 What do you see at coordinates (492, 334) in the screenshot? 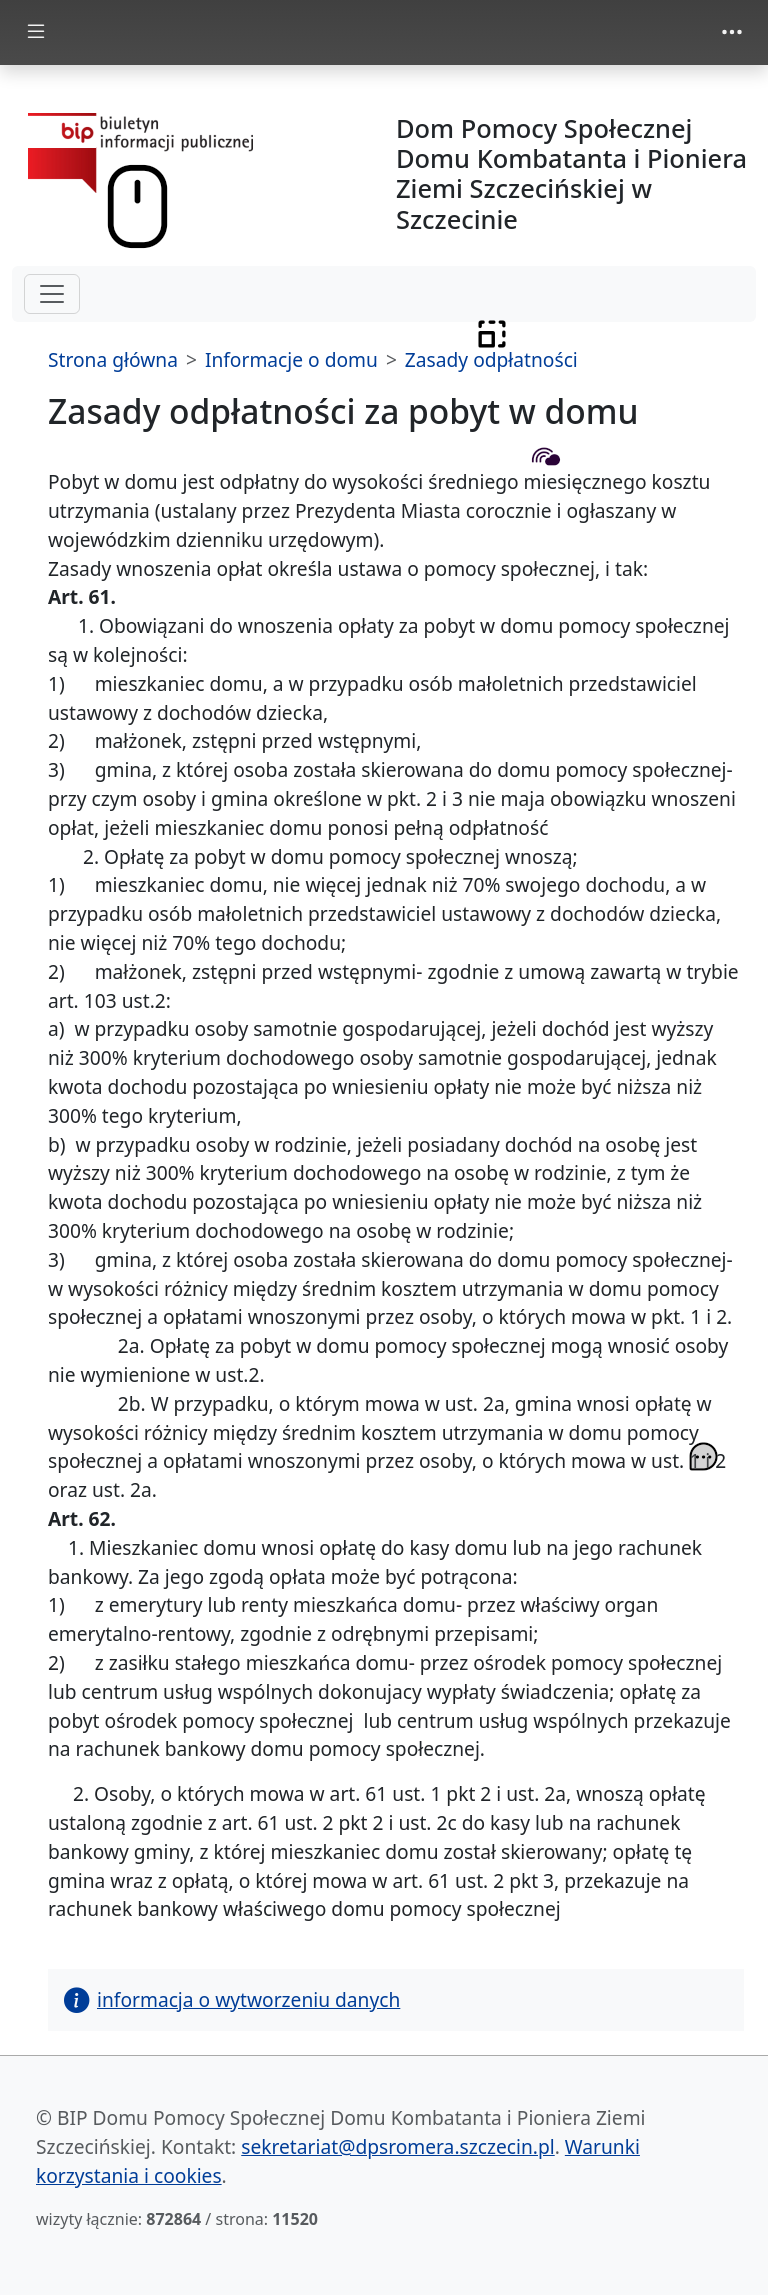
I see `resize an element or window` at bounding box center [492, 334].